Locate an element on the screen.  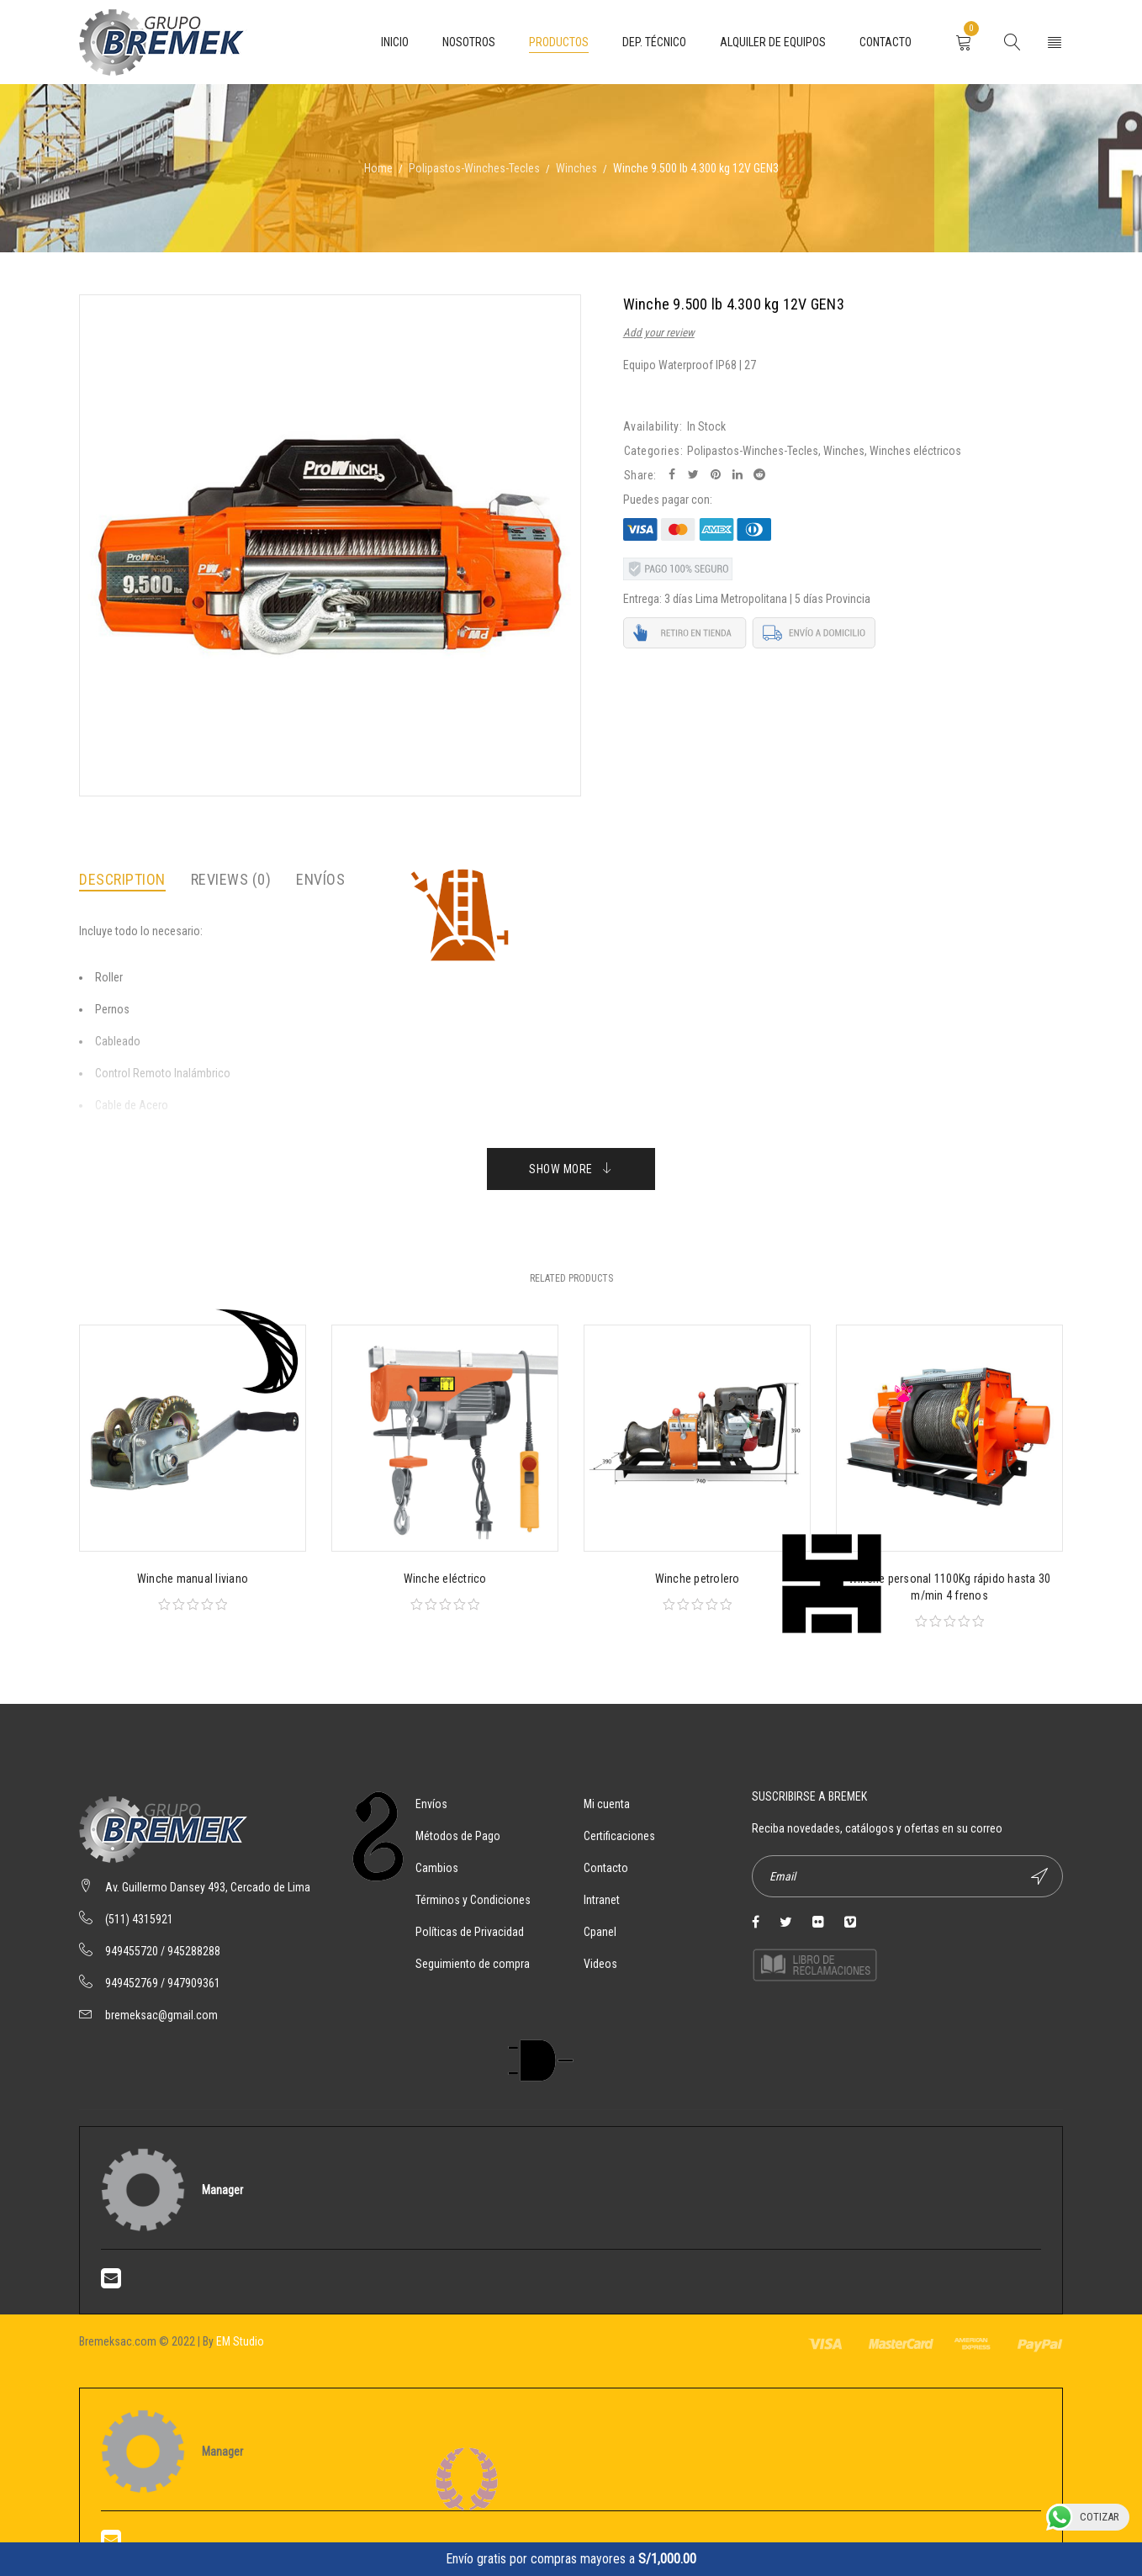
access pet-related features or settings is located at coordinates (903, 1392).